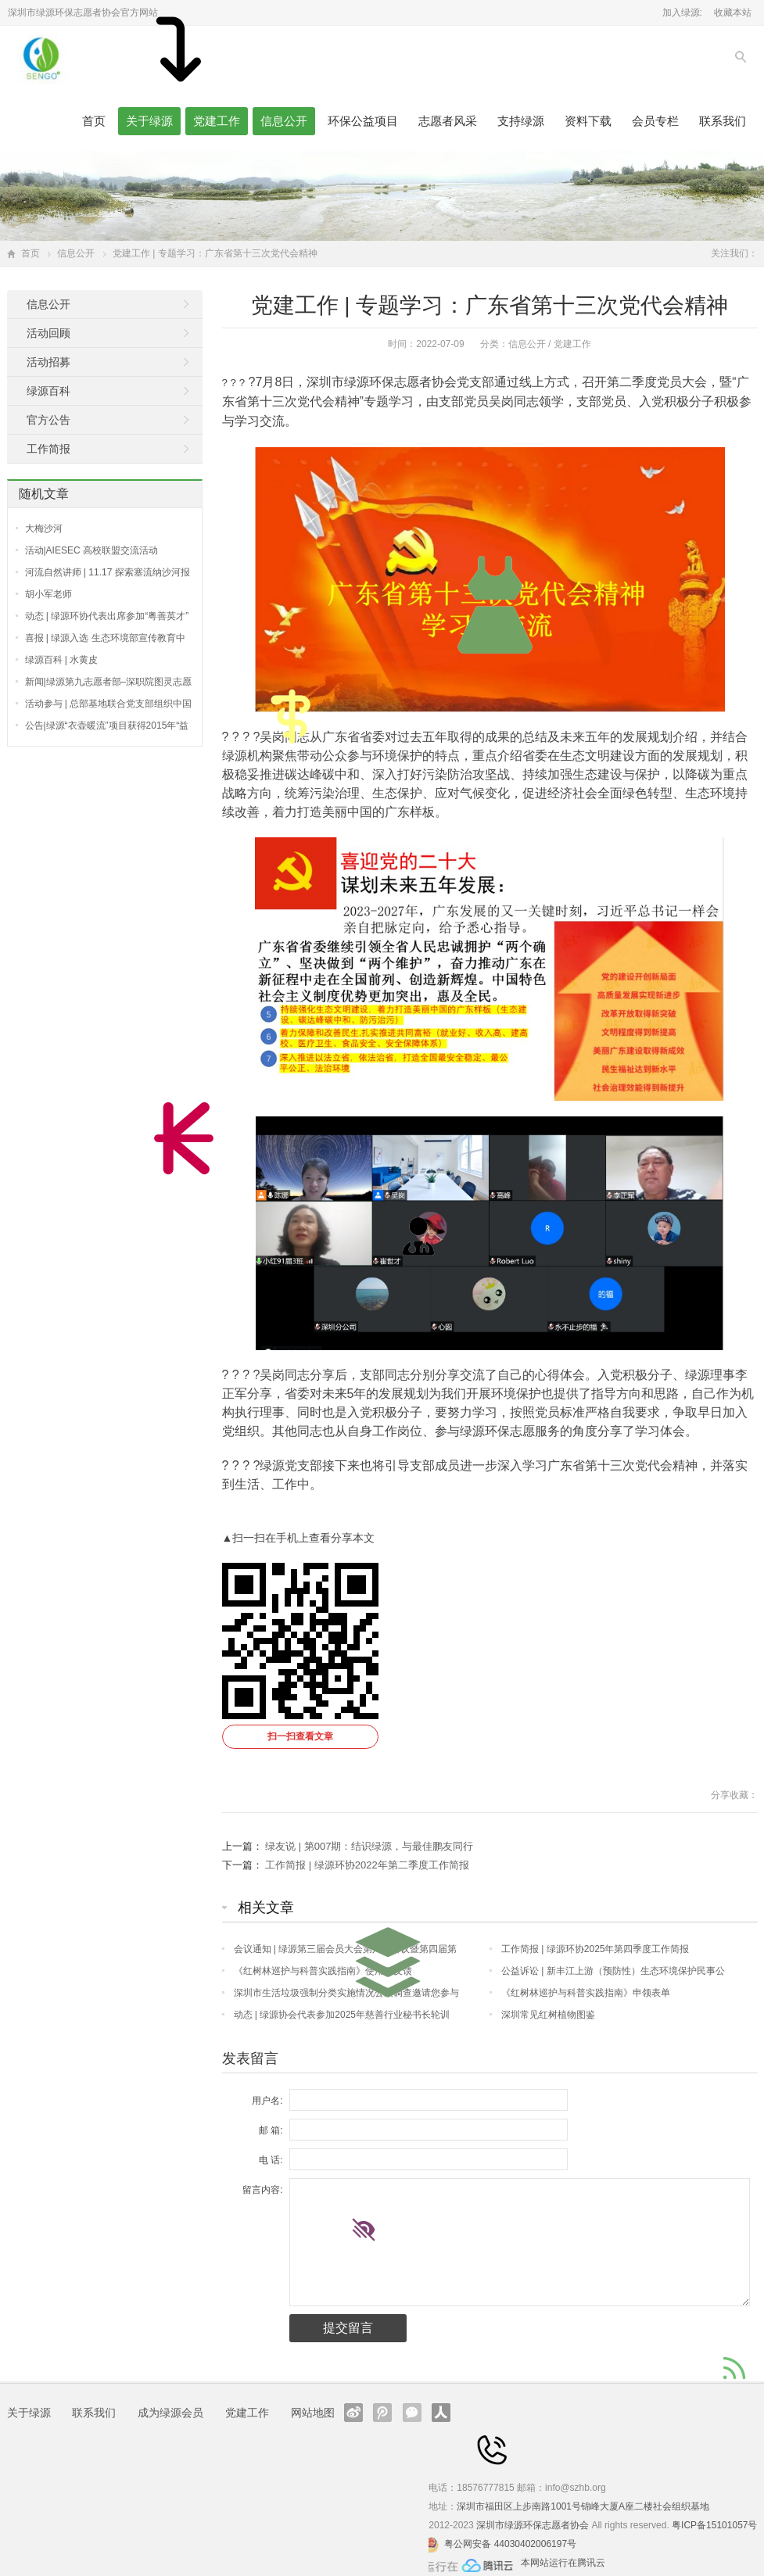 The image size is (764, 2576). What do you see at coordinates (493, 2449) in the screenshot?
I see `make a phone call` at bounding box center [493, 2449].